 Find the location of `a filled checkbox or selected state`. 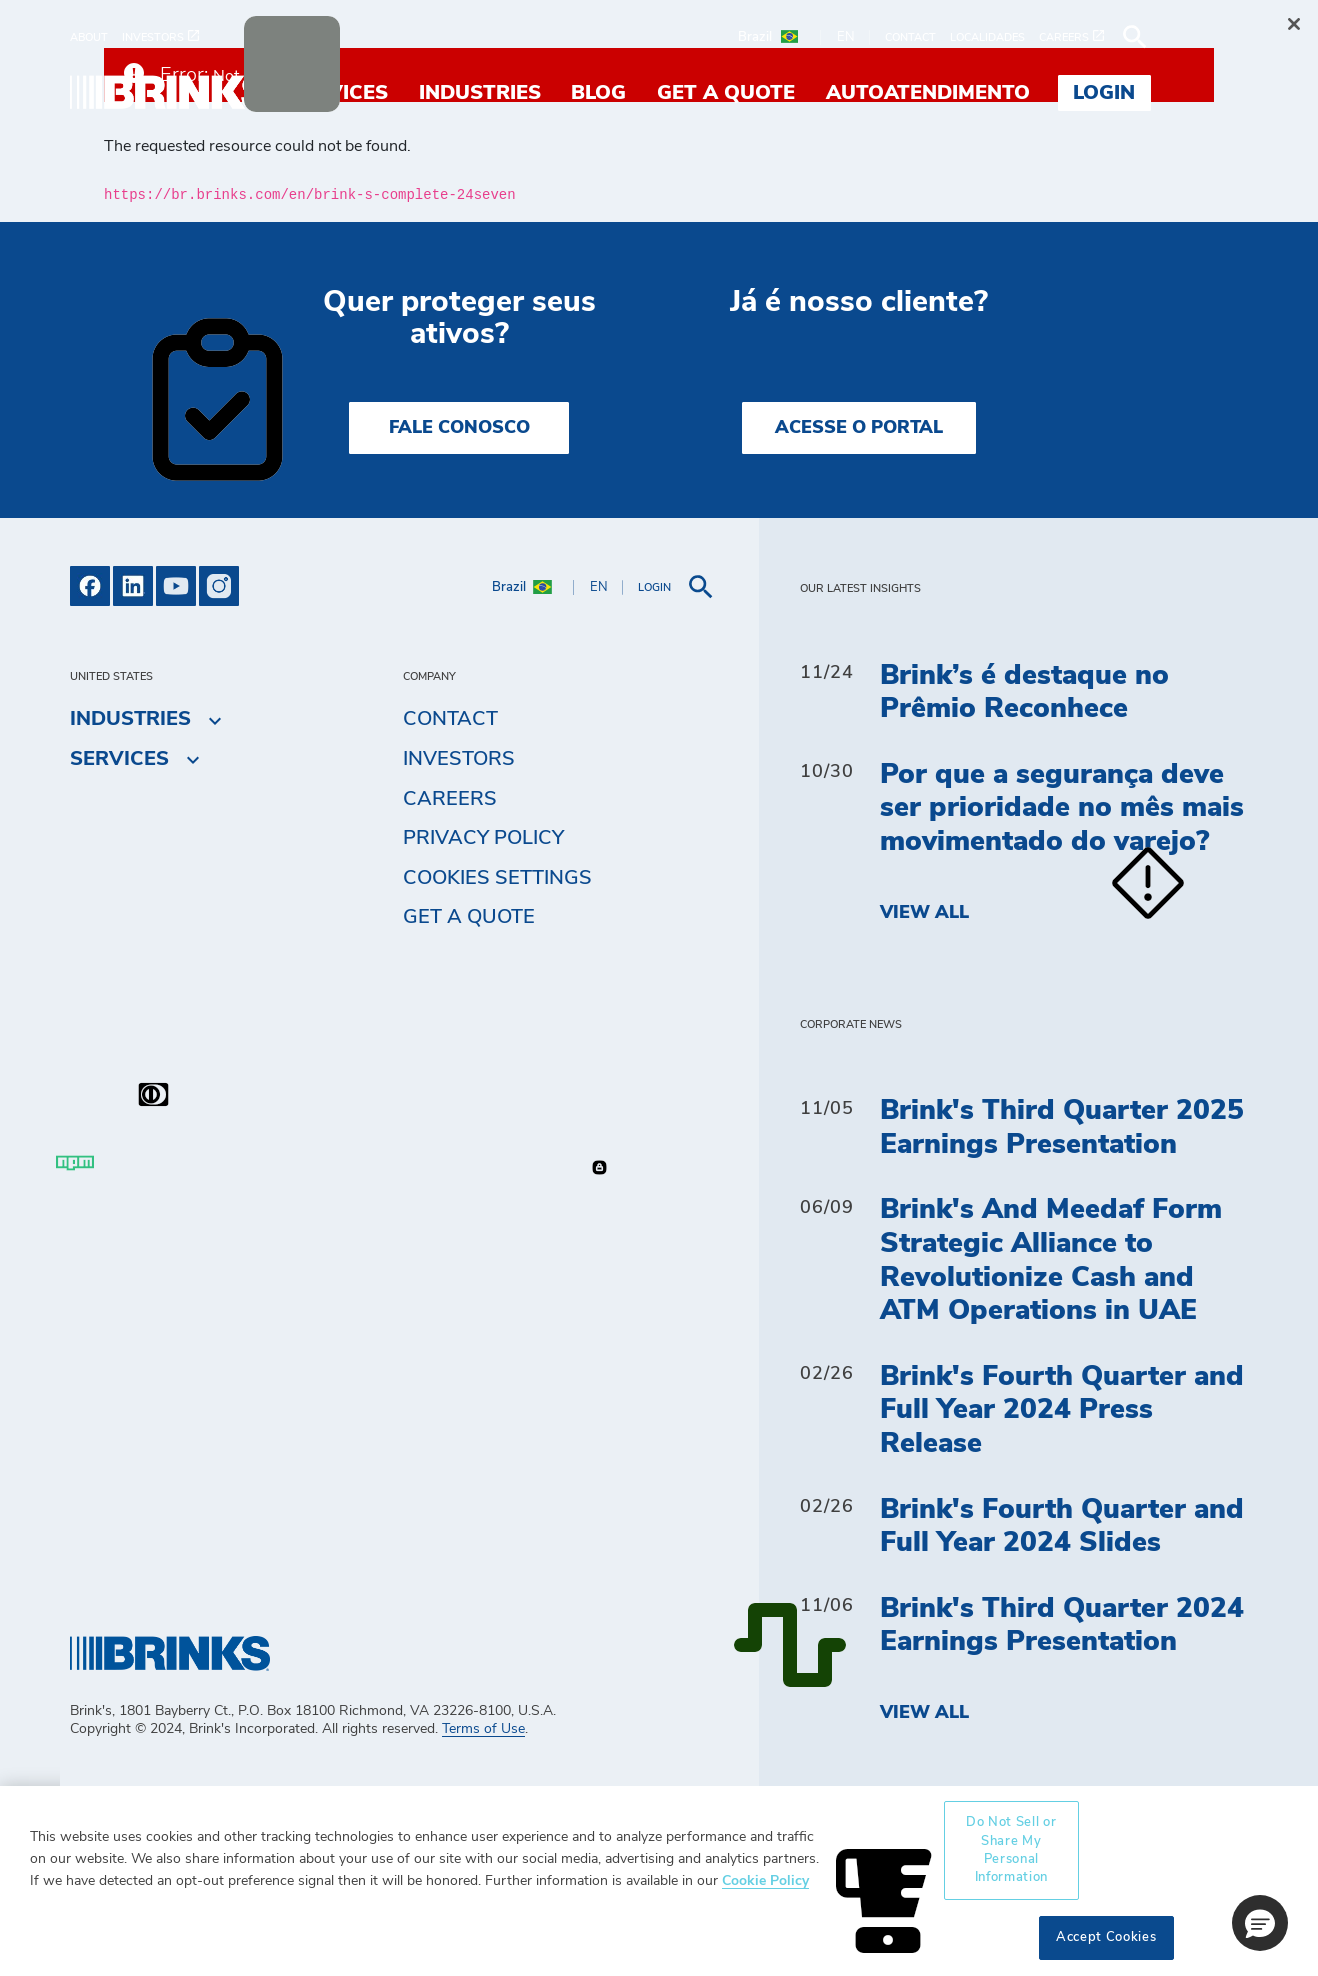

a filled checkbox or selected state is located at coordinates (292, 64).